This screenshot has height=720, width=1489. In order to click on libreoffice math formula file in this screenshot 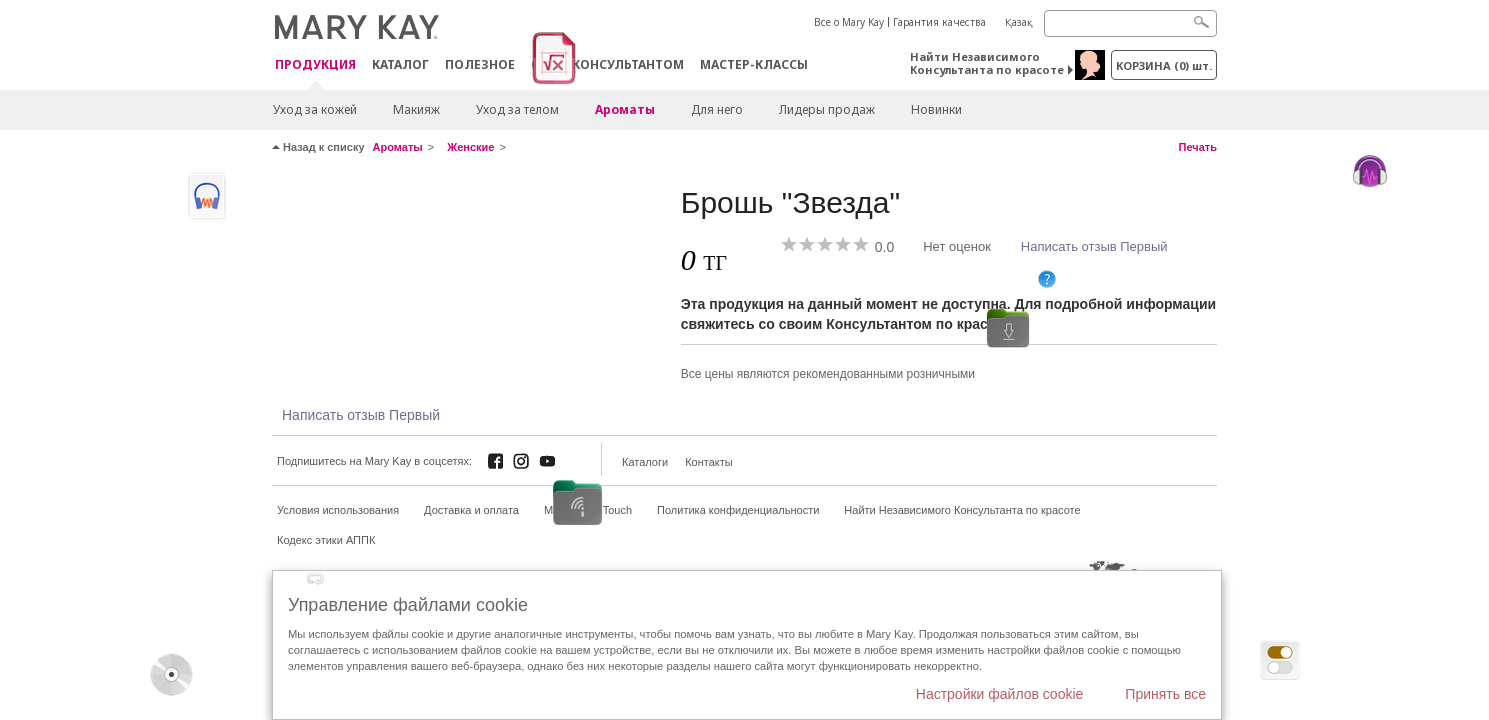, I will do `click(554, 58)`.